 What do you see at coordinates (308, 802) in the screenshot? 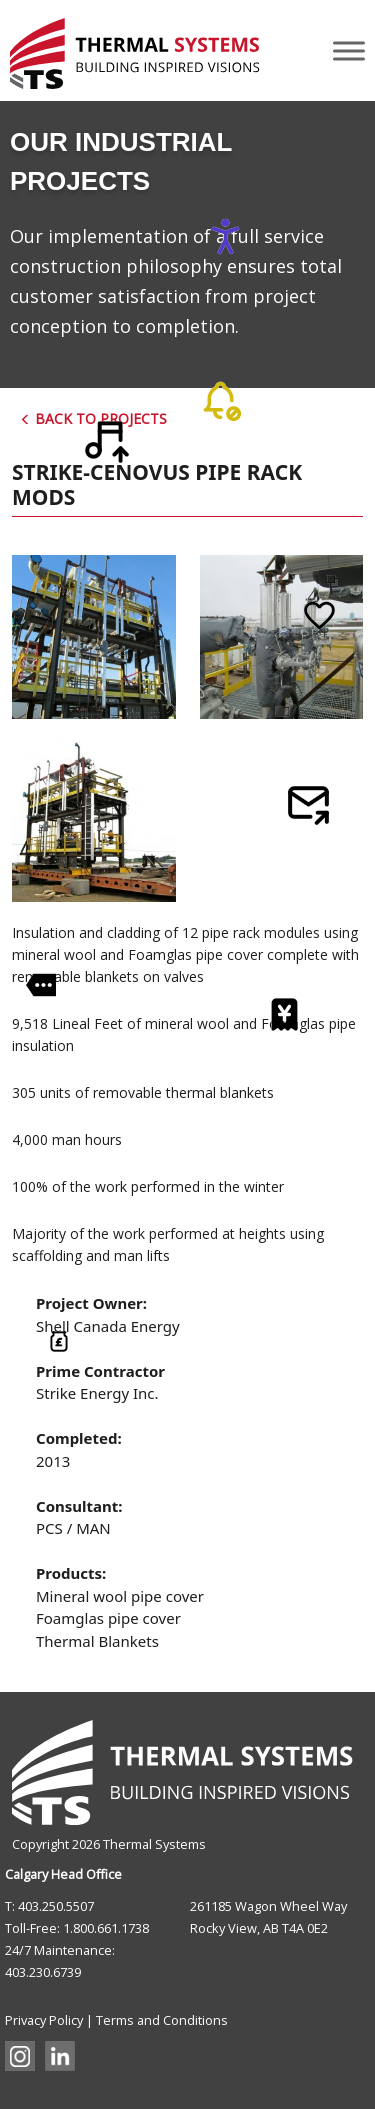
I see `share this email with others` at bounding box center [308, 802].